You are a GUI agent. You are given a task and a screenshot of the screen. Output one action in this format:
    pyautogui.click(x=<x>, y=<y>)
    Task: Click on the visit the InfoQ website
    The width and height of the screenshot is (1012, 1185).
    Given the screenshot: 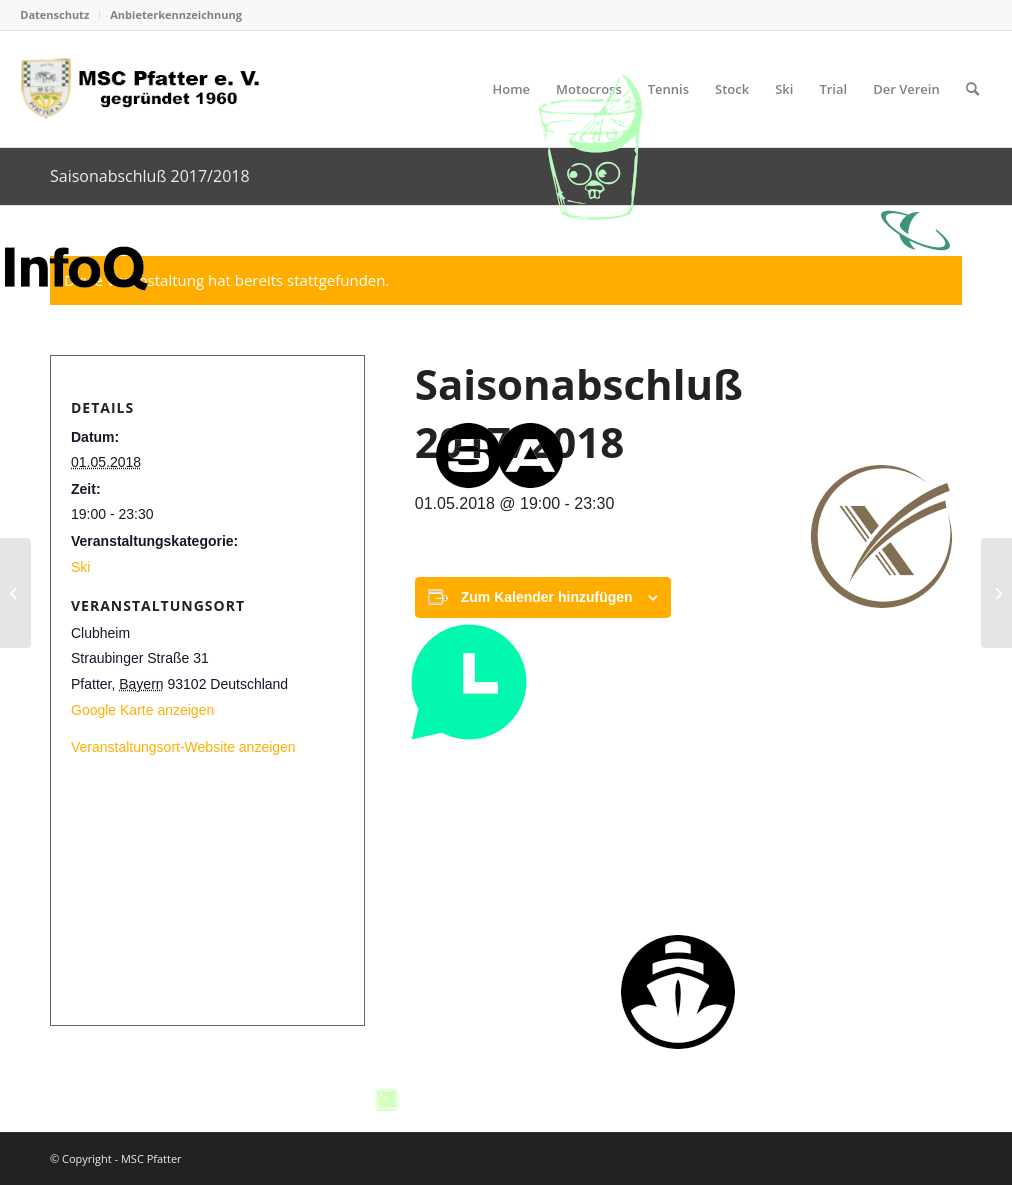 What is the action you would take?
    pyautogui.click(x=76, y=268)
    